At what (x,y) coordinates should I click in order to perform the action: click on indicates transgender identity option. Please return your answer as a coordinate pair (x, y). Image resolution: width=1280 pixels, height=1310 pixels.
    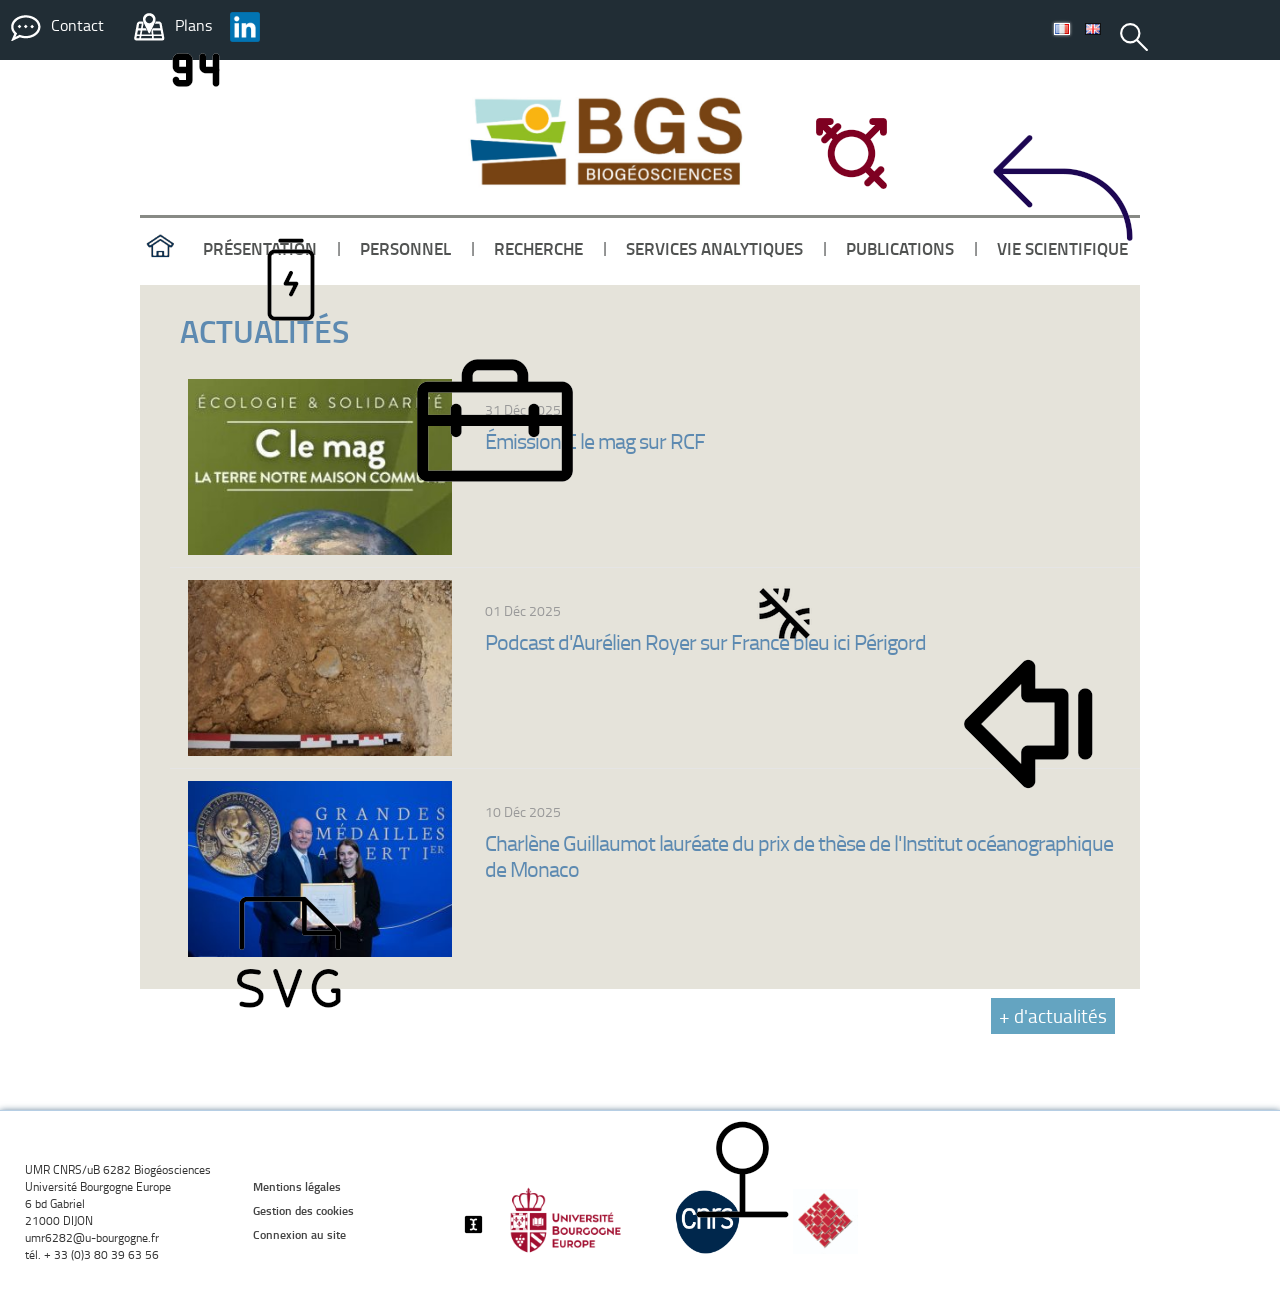
    Looking at the image, I should click on (851, 153).